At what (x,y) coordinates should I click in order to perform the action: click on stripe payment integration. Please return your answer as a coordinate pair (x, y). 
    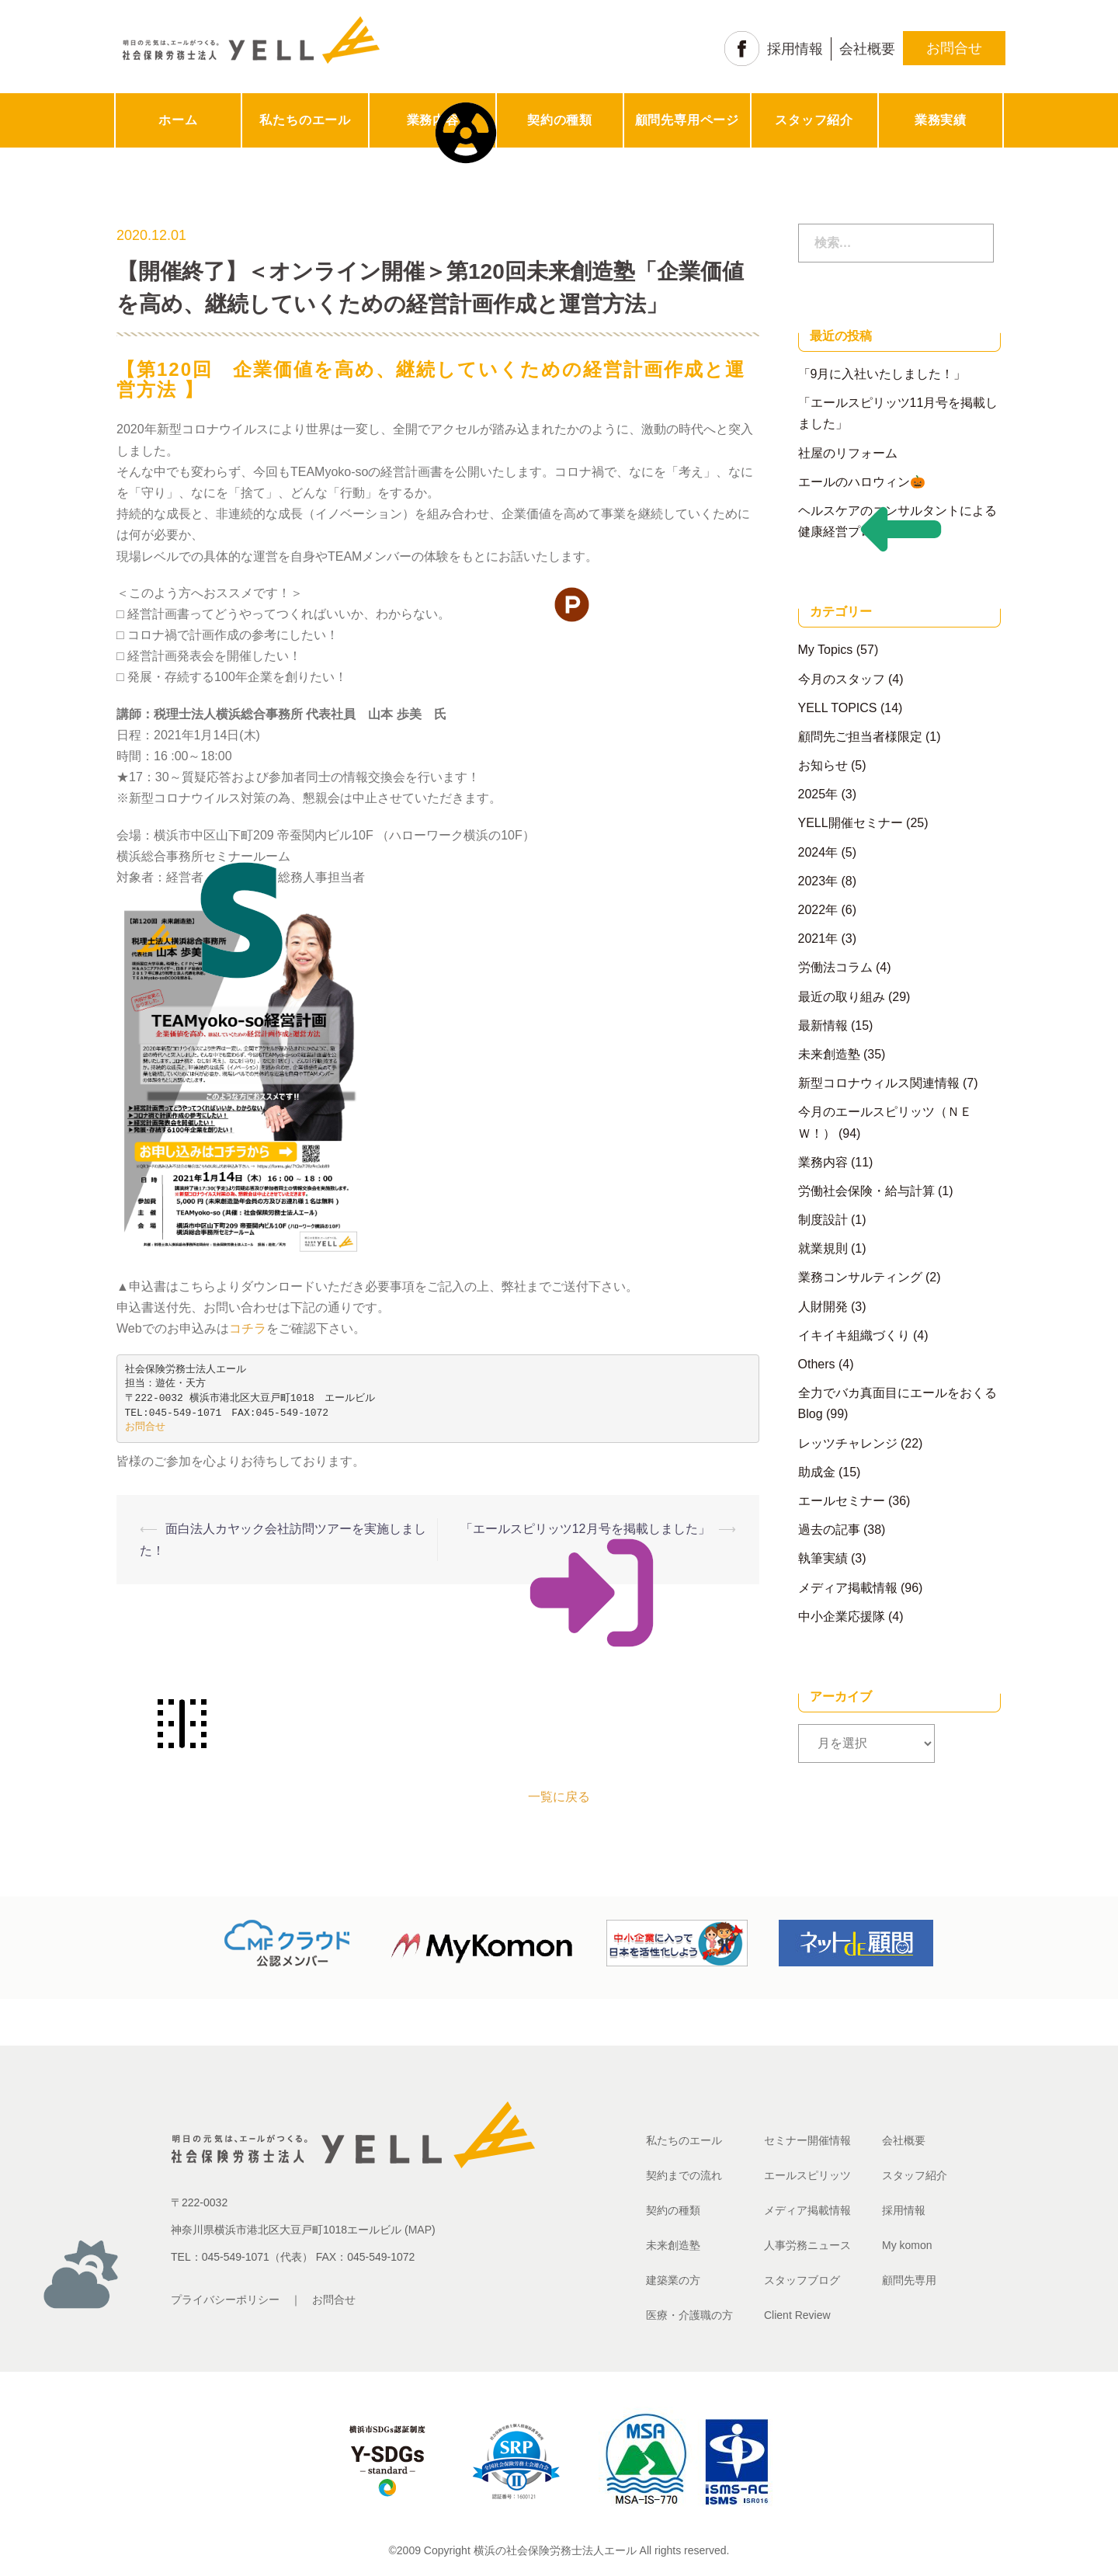
    Looking at the image, I should click on (241, 920).